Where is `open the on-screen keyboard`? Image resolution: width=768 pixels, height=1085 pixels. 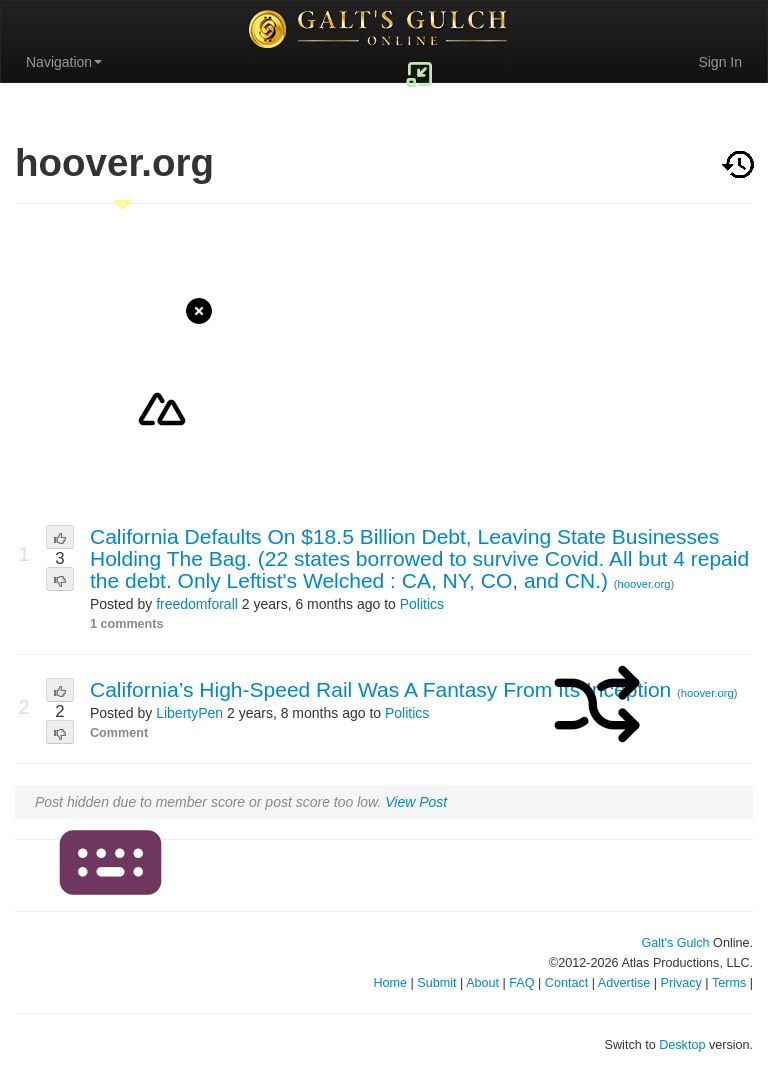 open the on-screen keyboard is located at coordinates (110, 862).